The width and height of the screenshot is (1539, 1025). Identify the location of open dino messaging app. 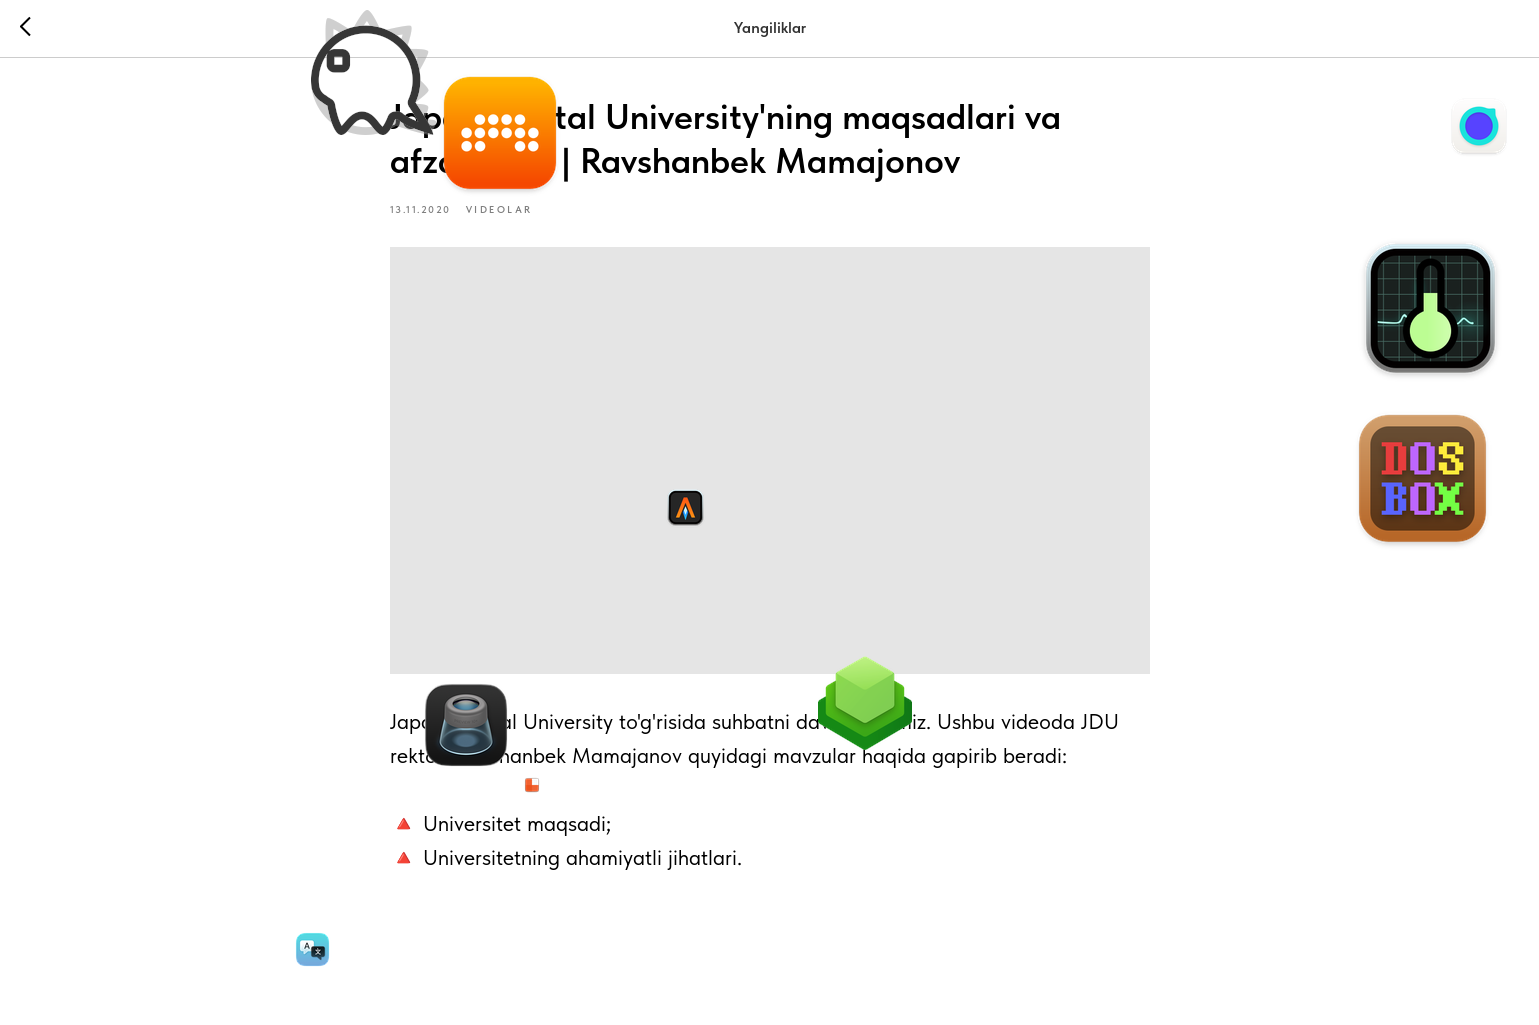
(373, 72).